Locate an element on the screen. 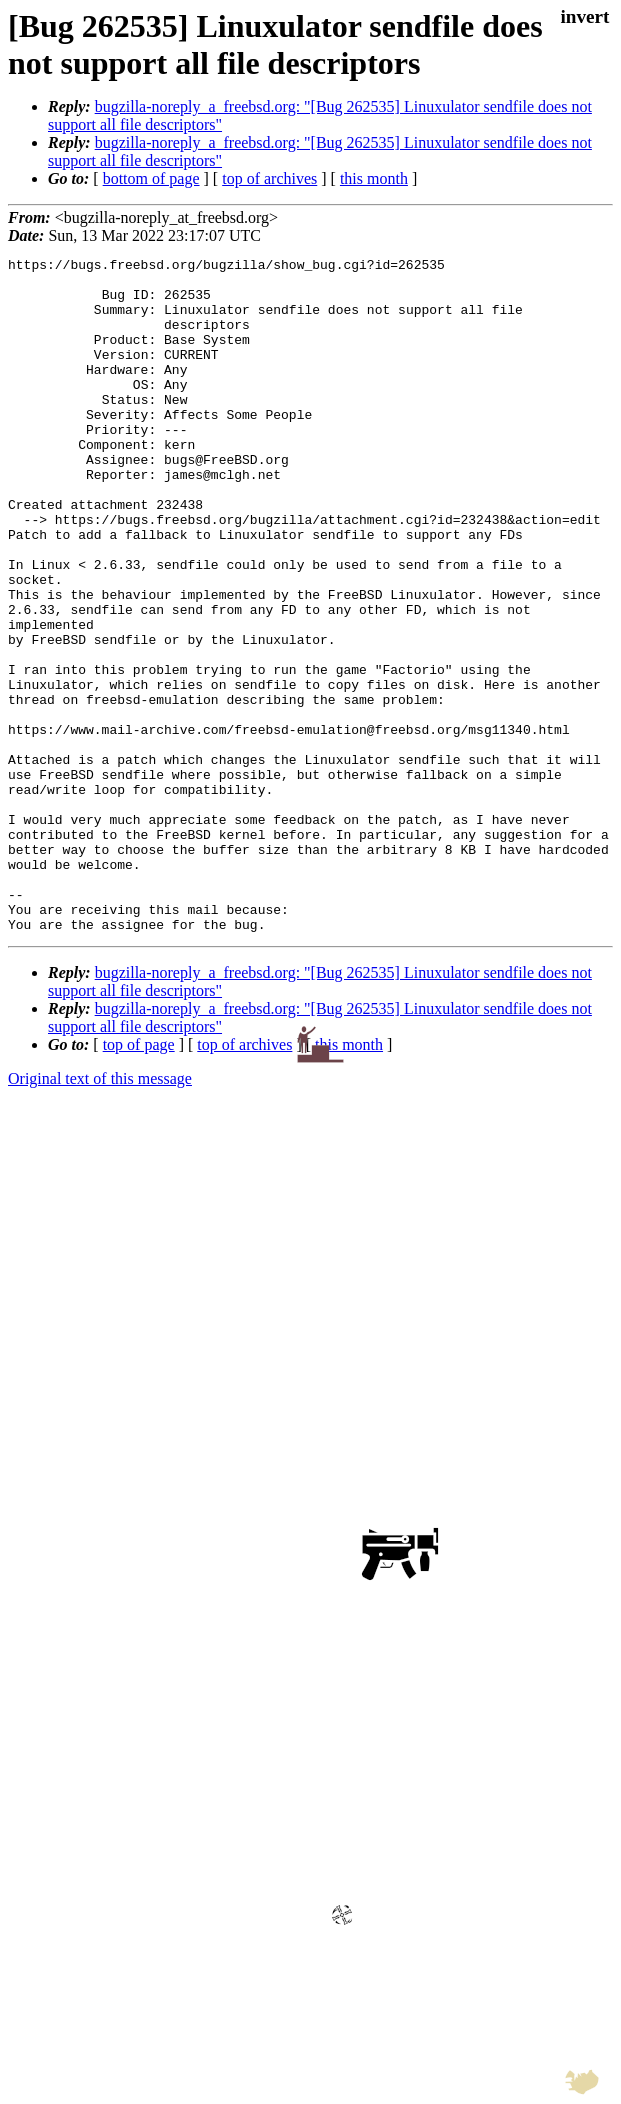 Image resolution: width=621 pixels, height=2104 pixels. select the MP5K submachine gun is located at coordinates (400, 1554).